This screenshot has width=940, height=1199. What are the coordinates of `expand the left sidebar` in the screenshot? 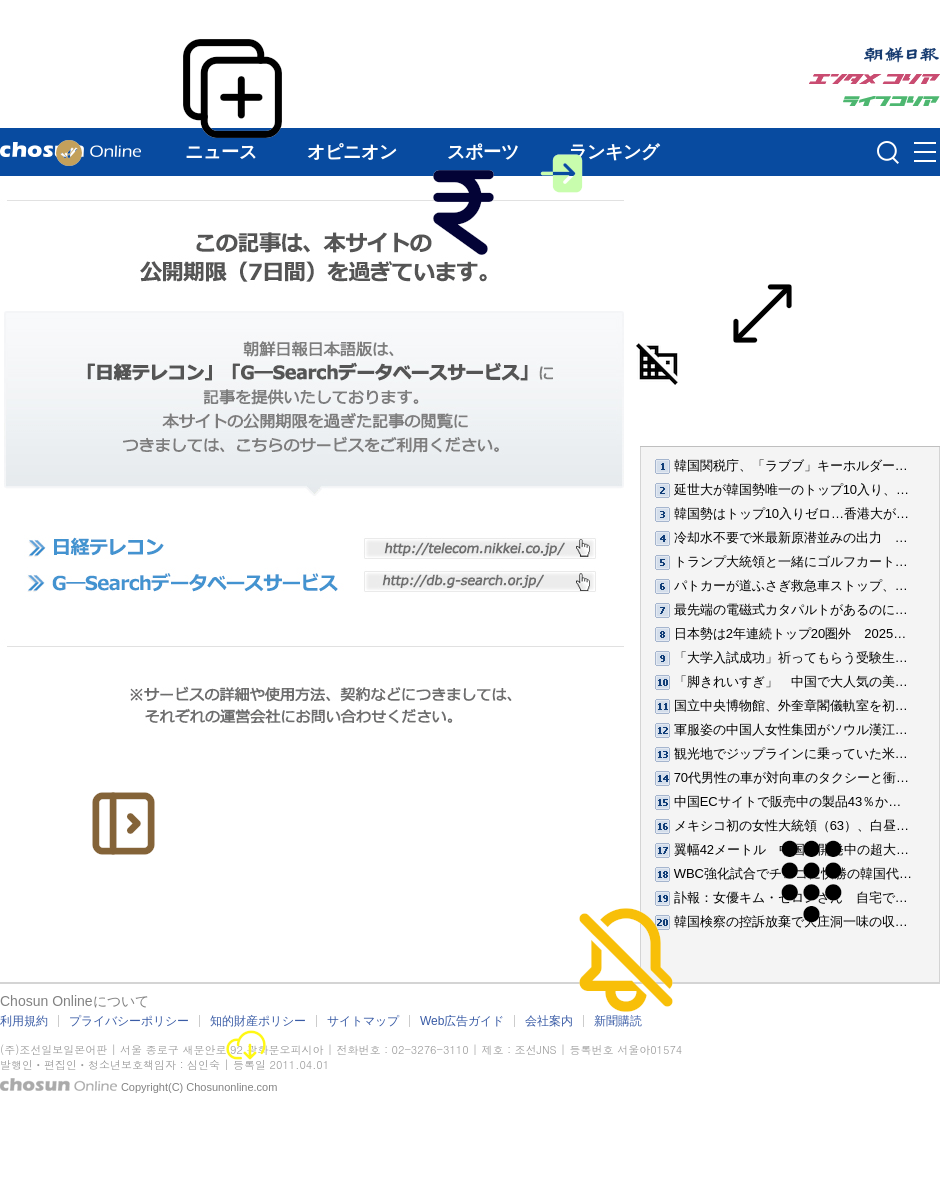 It's located at (123, 823).